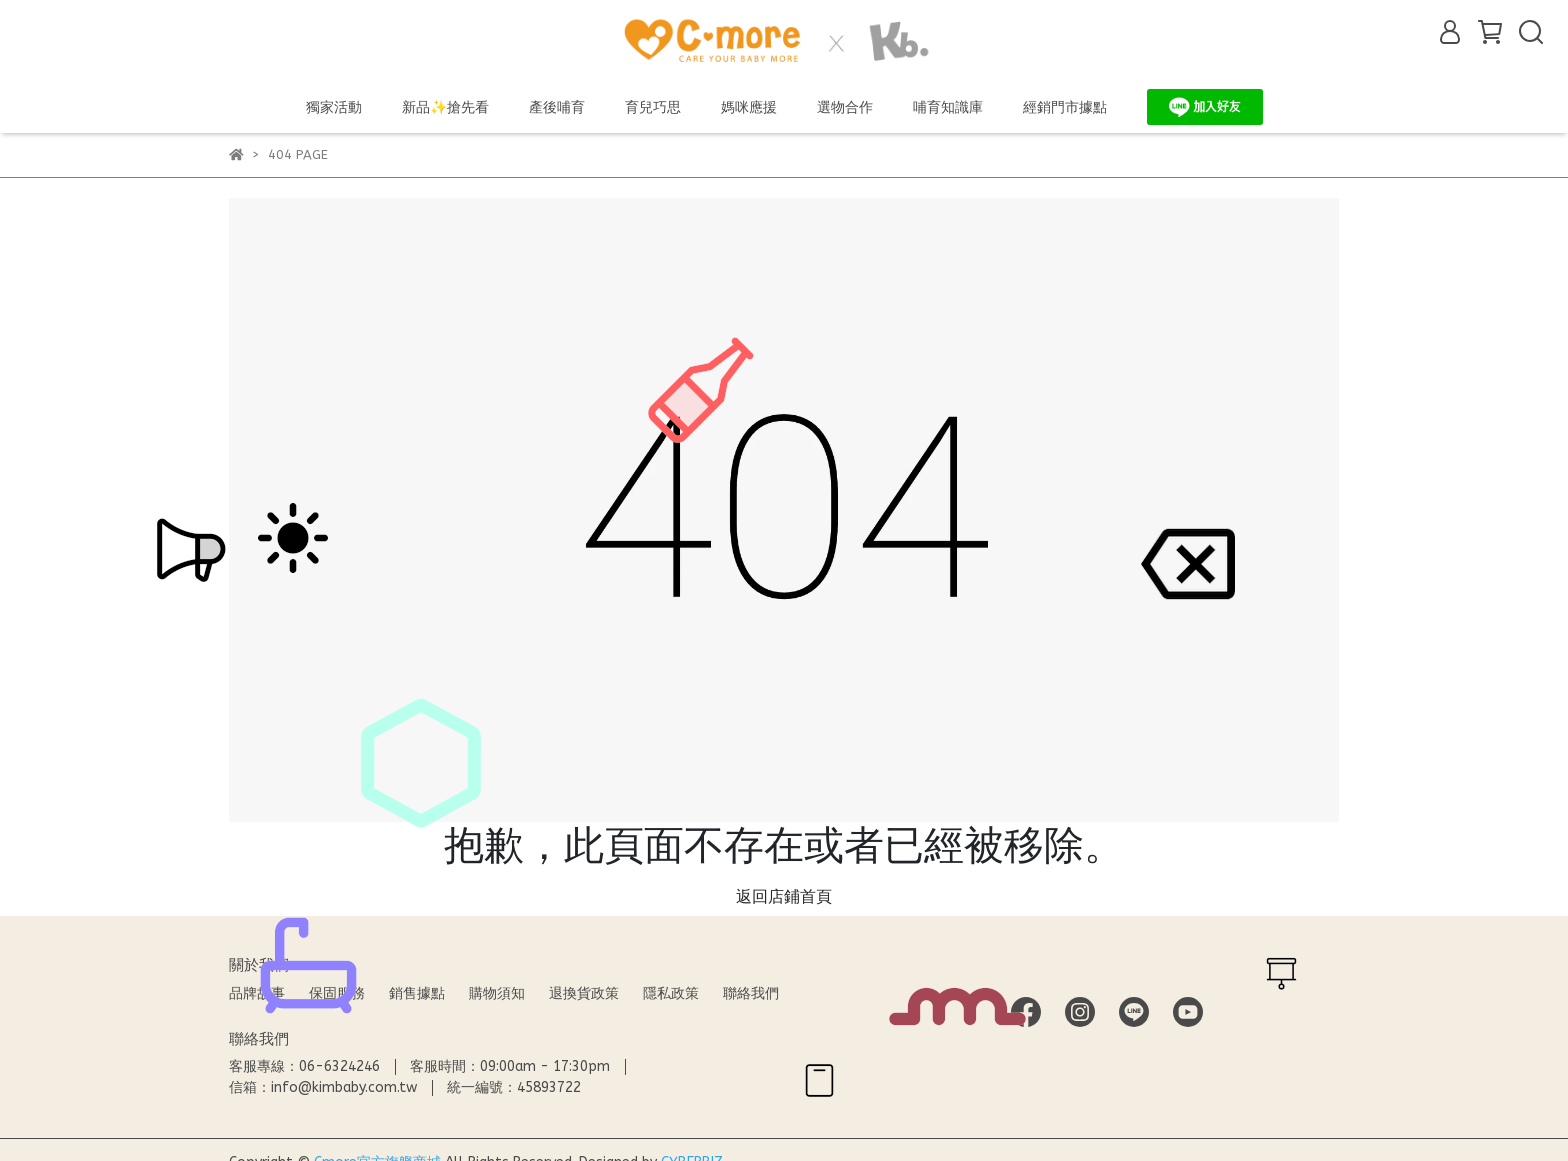 The width and height of the screenshot is (1568, 1161). I want to click on switch to light mode, so click(293, 538).